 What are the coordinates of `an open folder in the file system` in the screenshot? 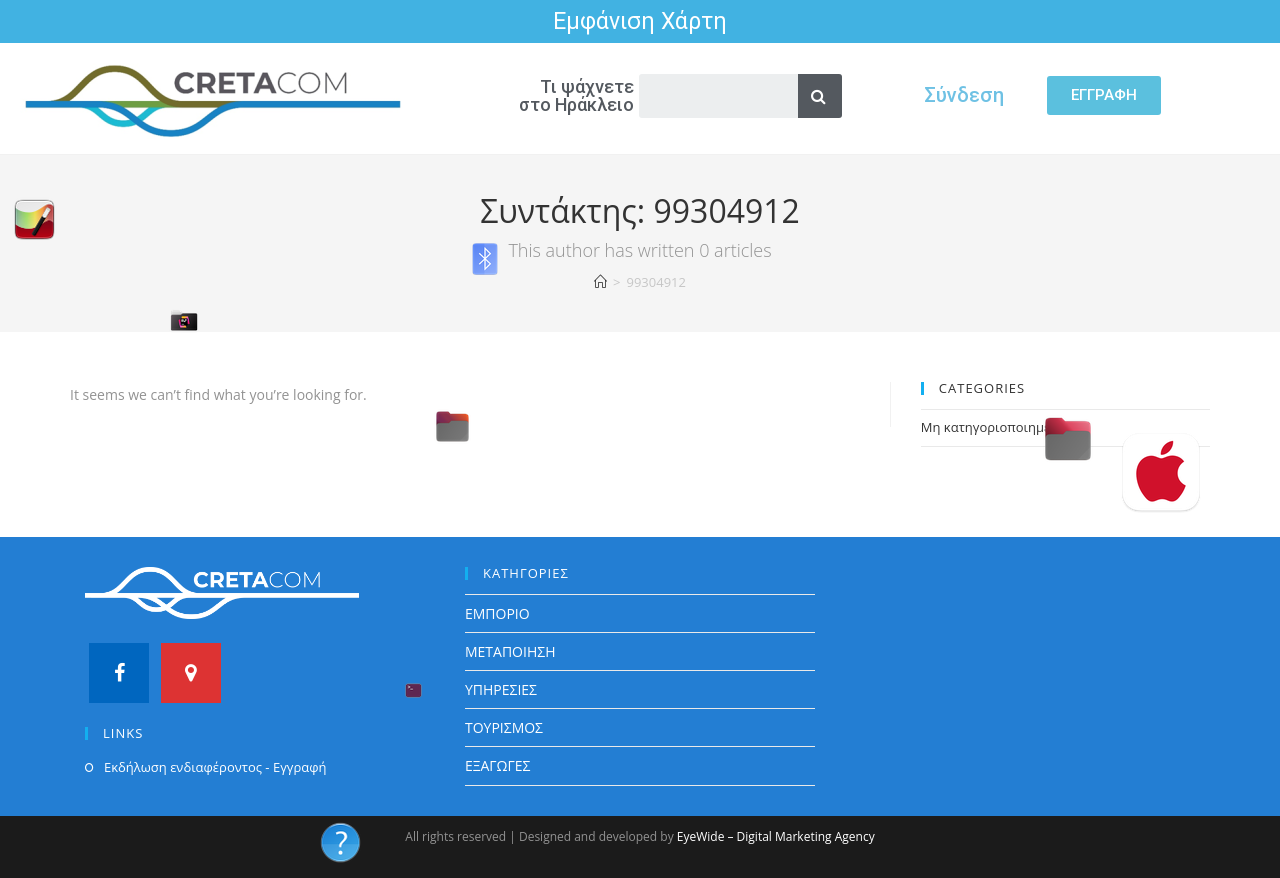 It's located at (1068, 439).